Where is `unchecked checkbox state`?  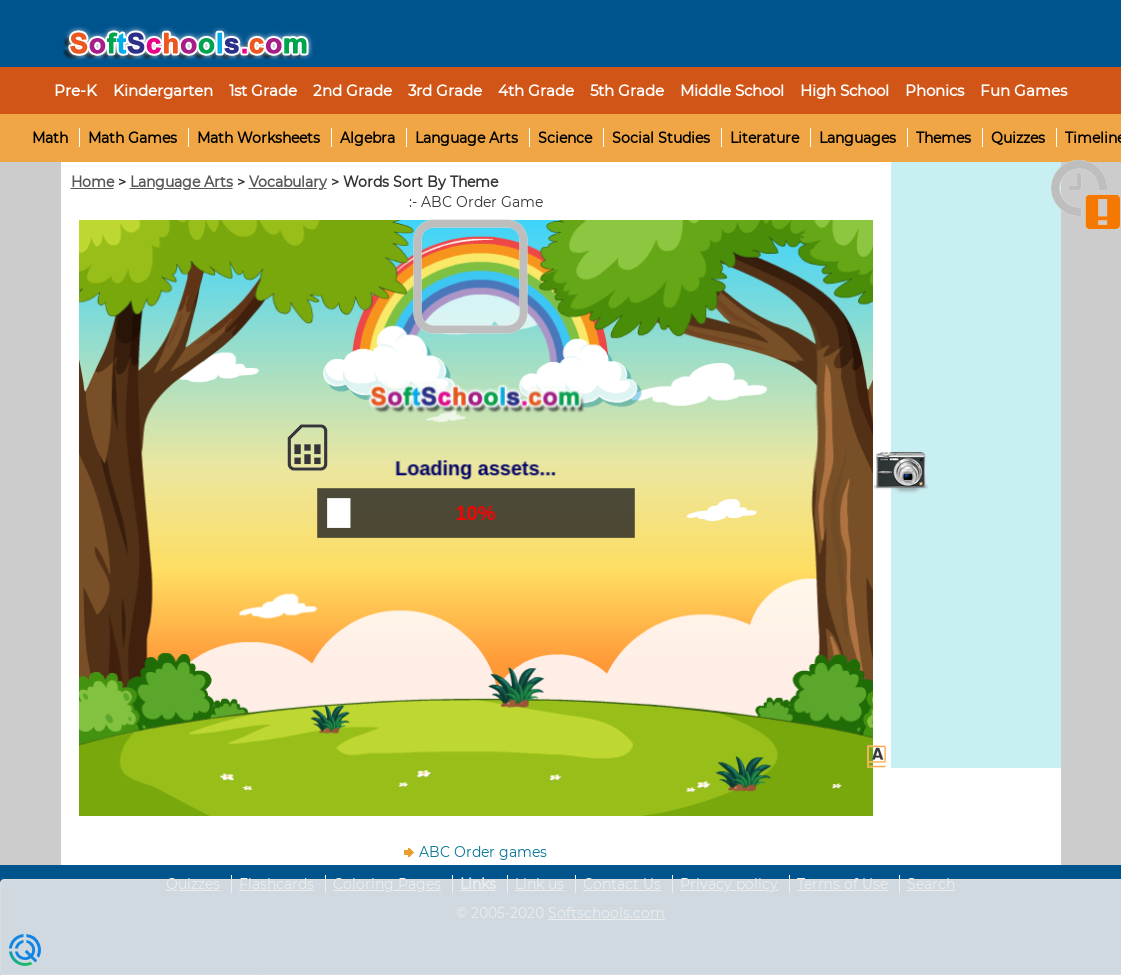 unchecked checkbox state is located at coordinates (470, 276).